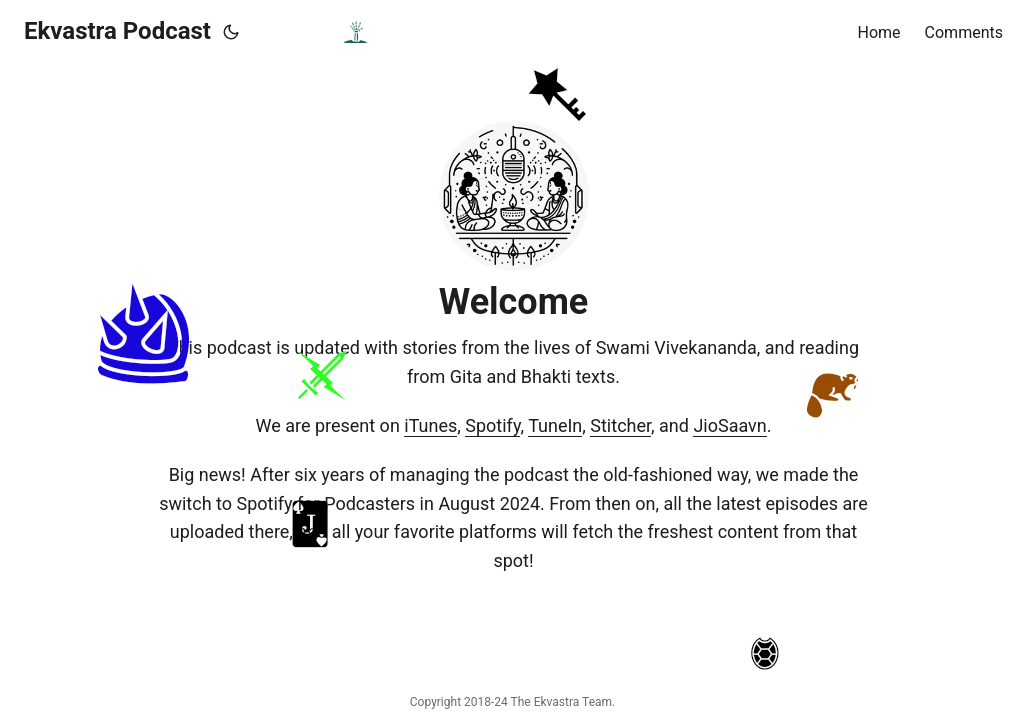  Describe the element at coordinates (832, 395) in the screenshot. I see `beaver mascot or wildlife game element` at that location.